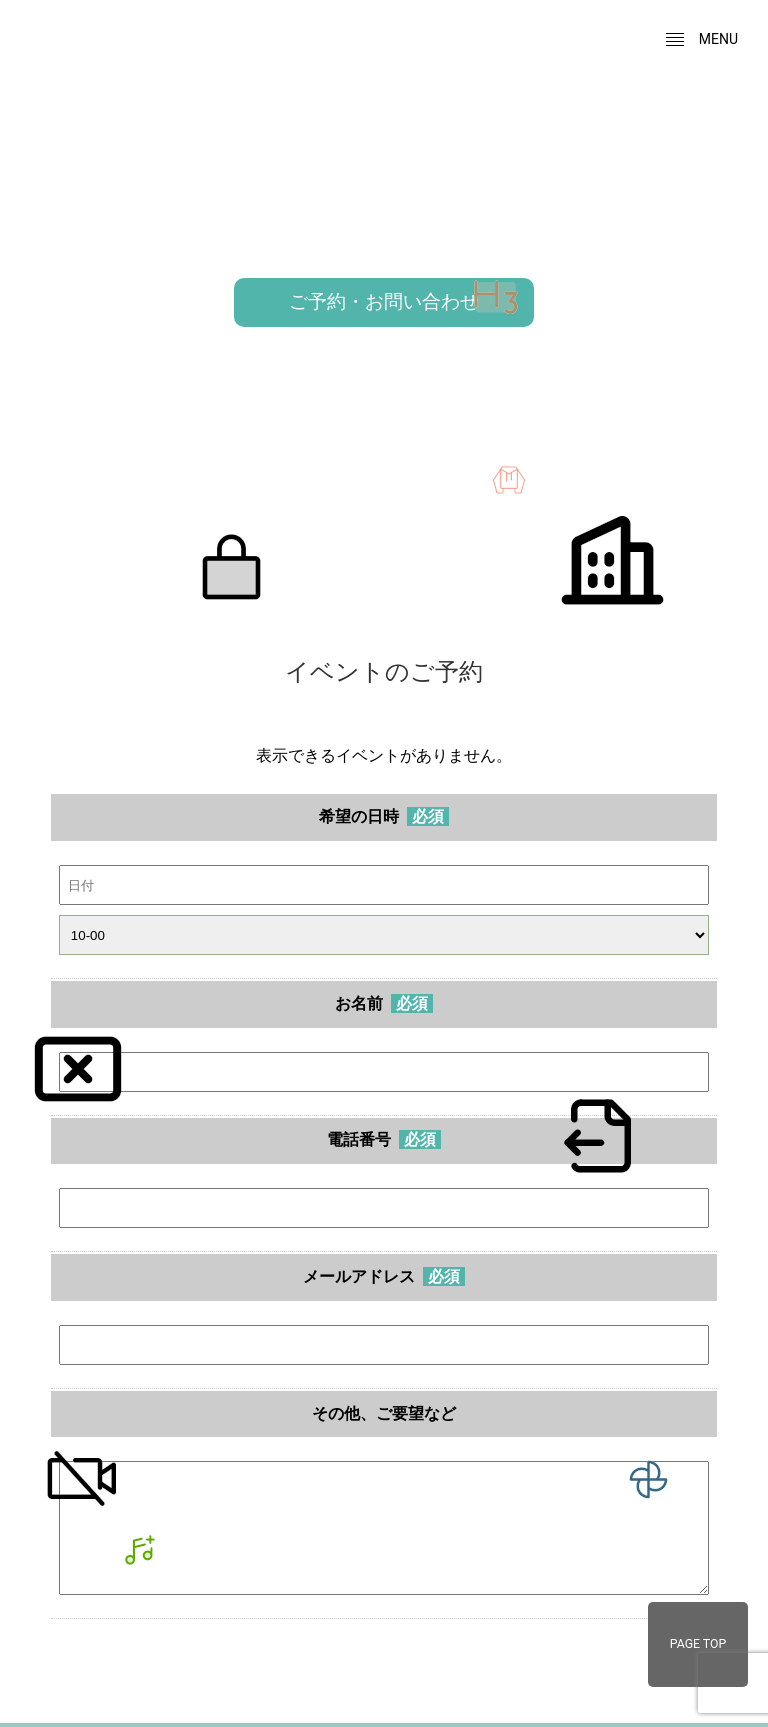  Describe the element at coordinates (509, 480) in the screenshot. I see `browse casual or streetwear clothing` at that location.